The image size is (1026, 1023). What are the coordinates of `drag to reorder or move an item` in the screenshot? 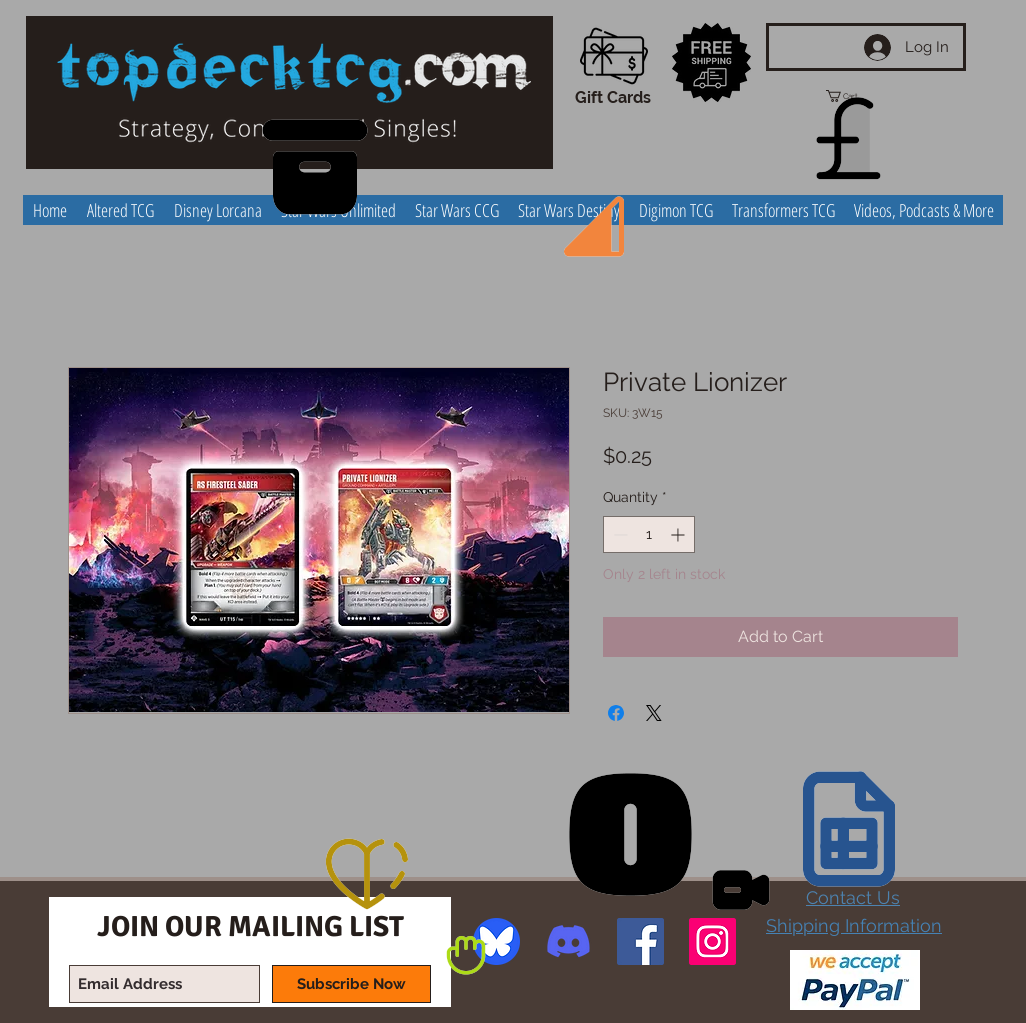 It's located at (466, 950).